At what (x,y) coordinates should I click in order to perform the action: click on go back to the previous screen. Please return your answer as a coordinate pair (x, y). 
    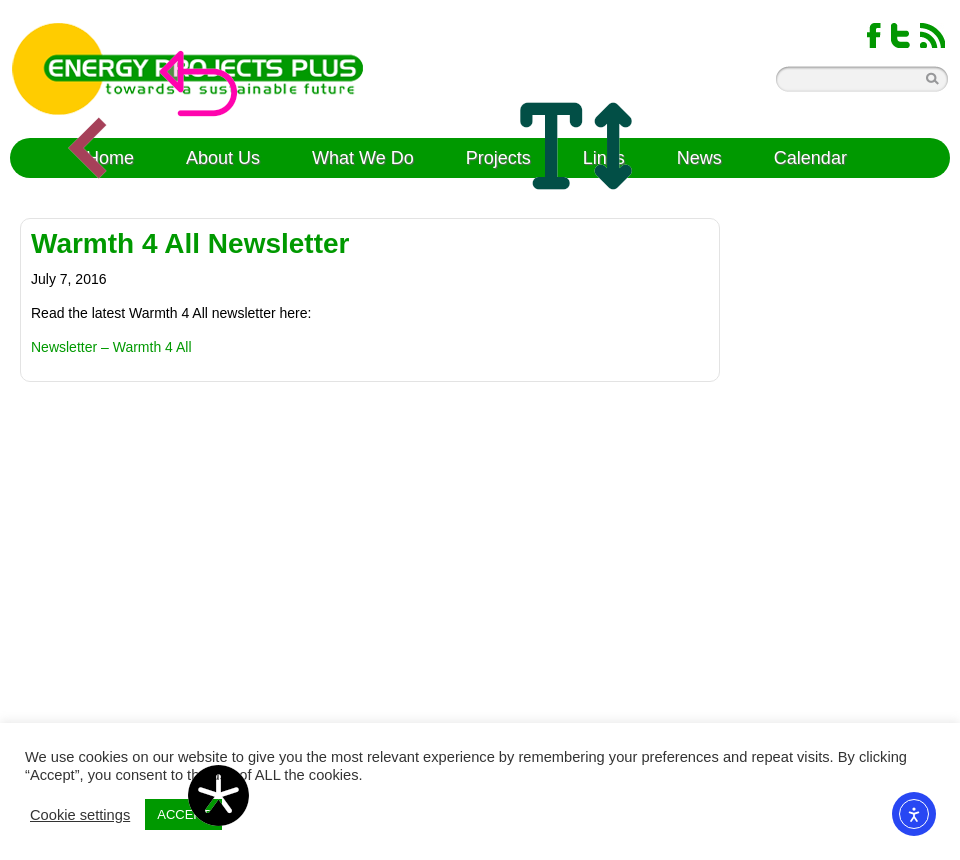
    Looking at the image, I should click on (88, 148).